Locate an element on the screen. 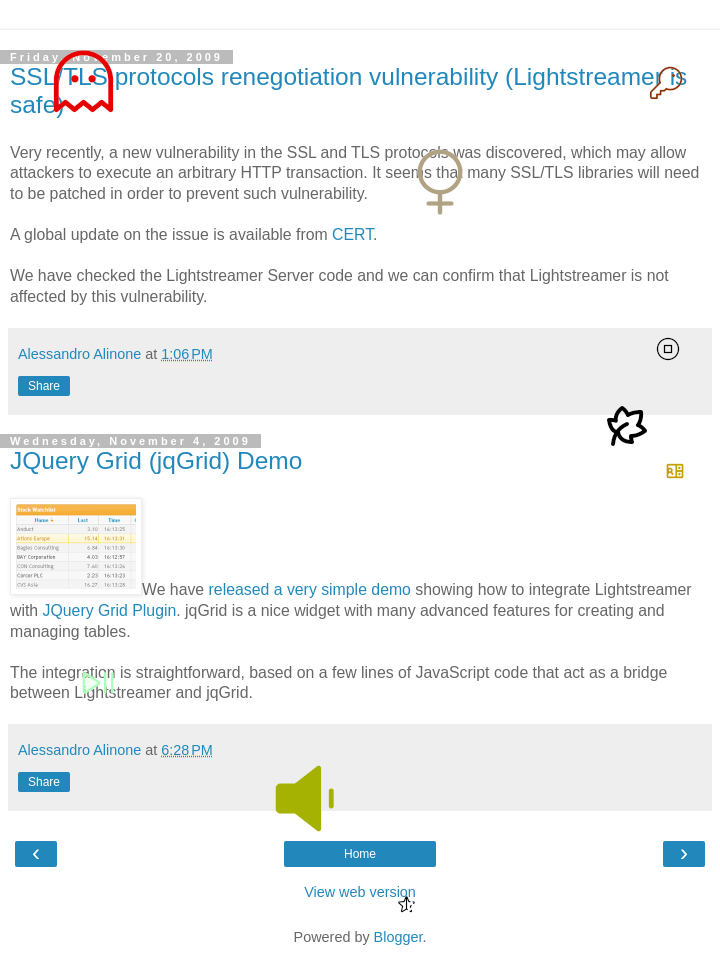 The image size is (720, 957). start or join a video conference is located at coordinates (675, 471).